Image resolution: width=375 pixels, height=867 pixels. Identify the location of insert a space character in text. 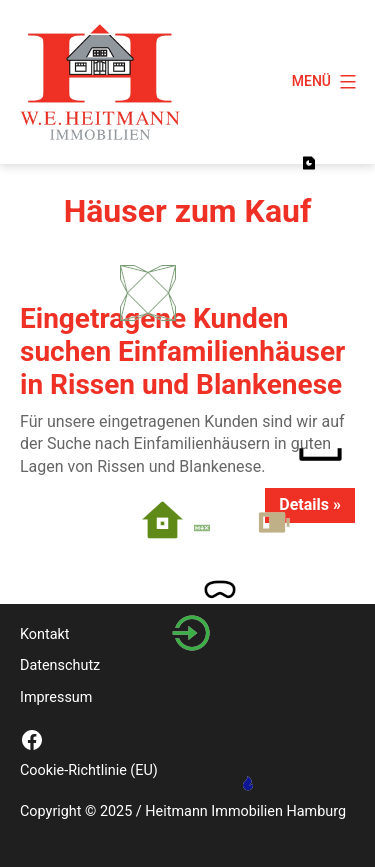
(320, 454).